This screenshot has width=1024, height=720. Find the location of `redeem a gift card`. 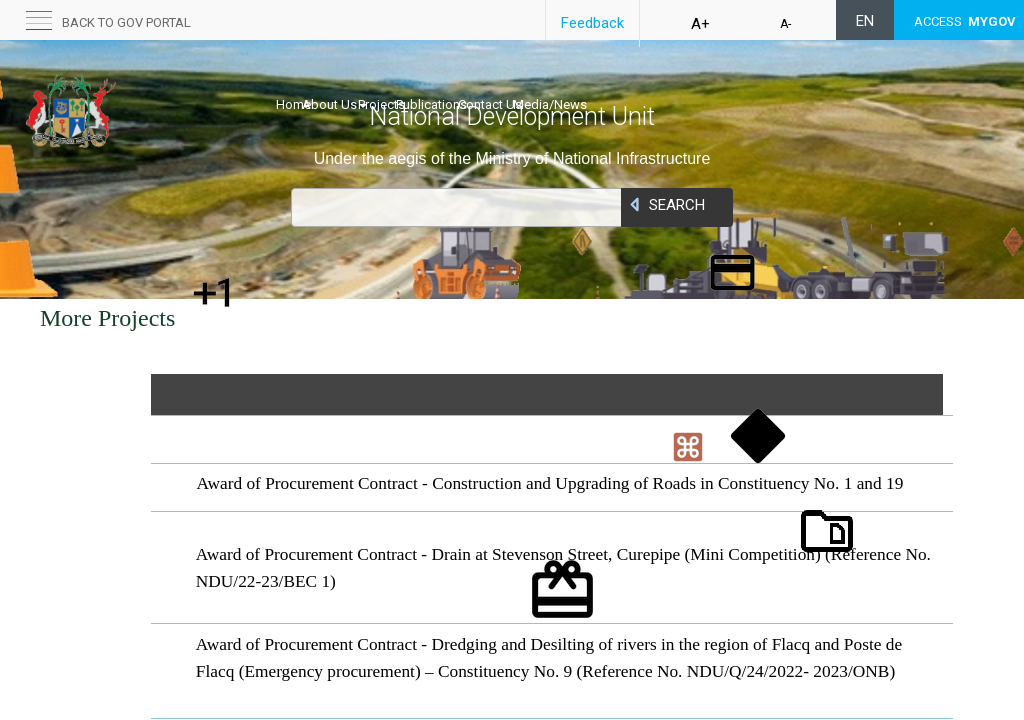

redeem a gift card is located at coordinates (562, 590).